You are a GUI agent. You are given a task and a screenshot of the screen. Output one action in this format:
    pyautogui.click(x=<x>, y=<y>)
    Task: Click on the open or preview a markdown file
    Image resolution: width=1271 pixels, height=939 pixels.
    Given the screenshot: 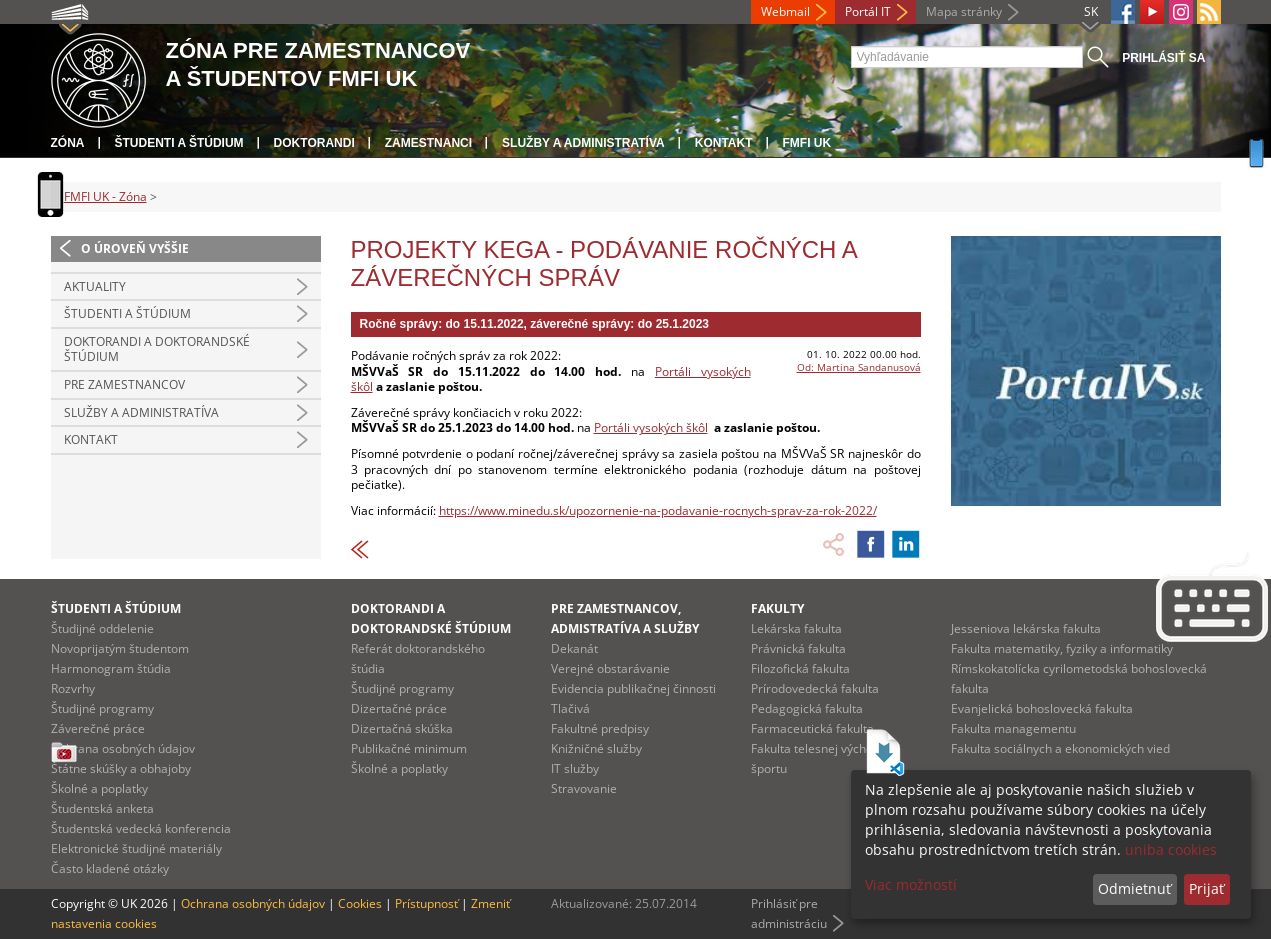 What is the action you would take?
    pyautogui.click(x=883, y=752)
    